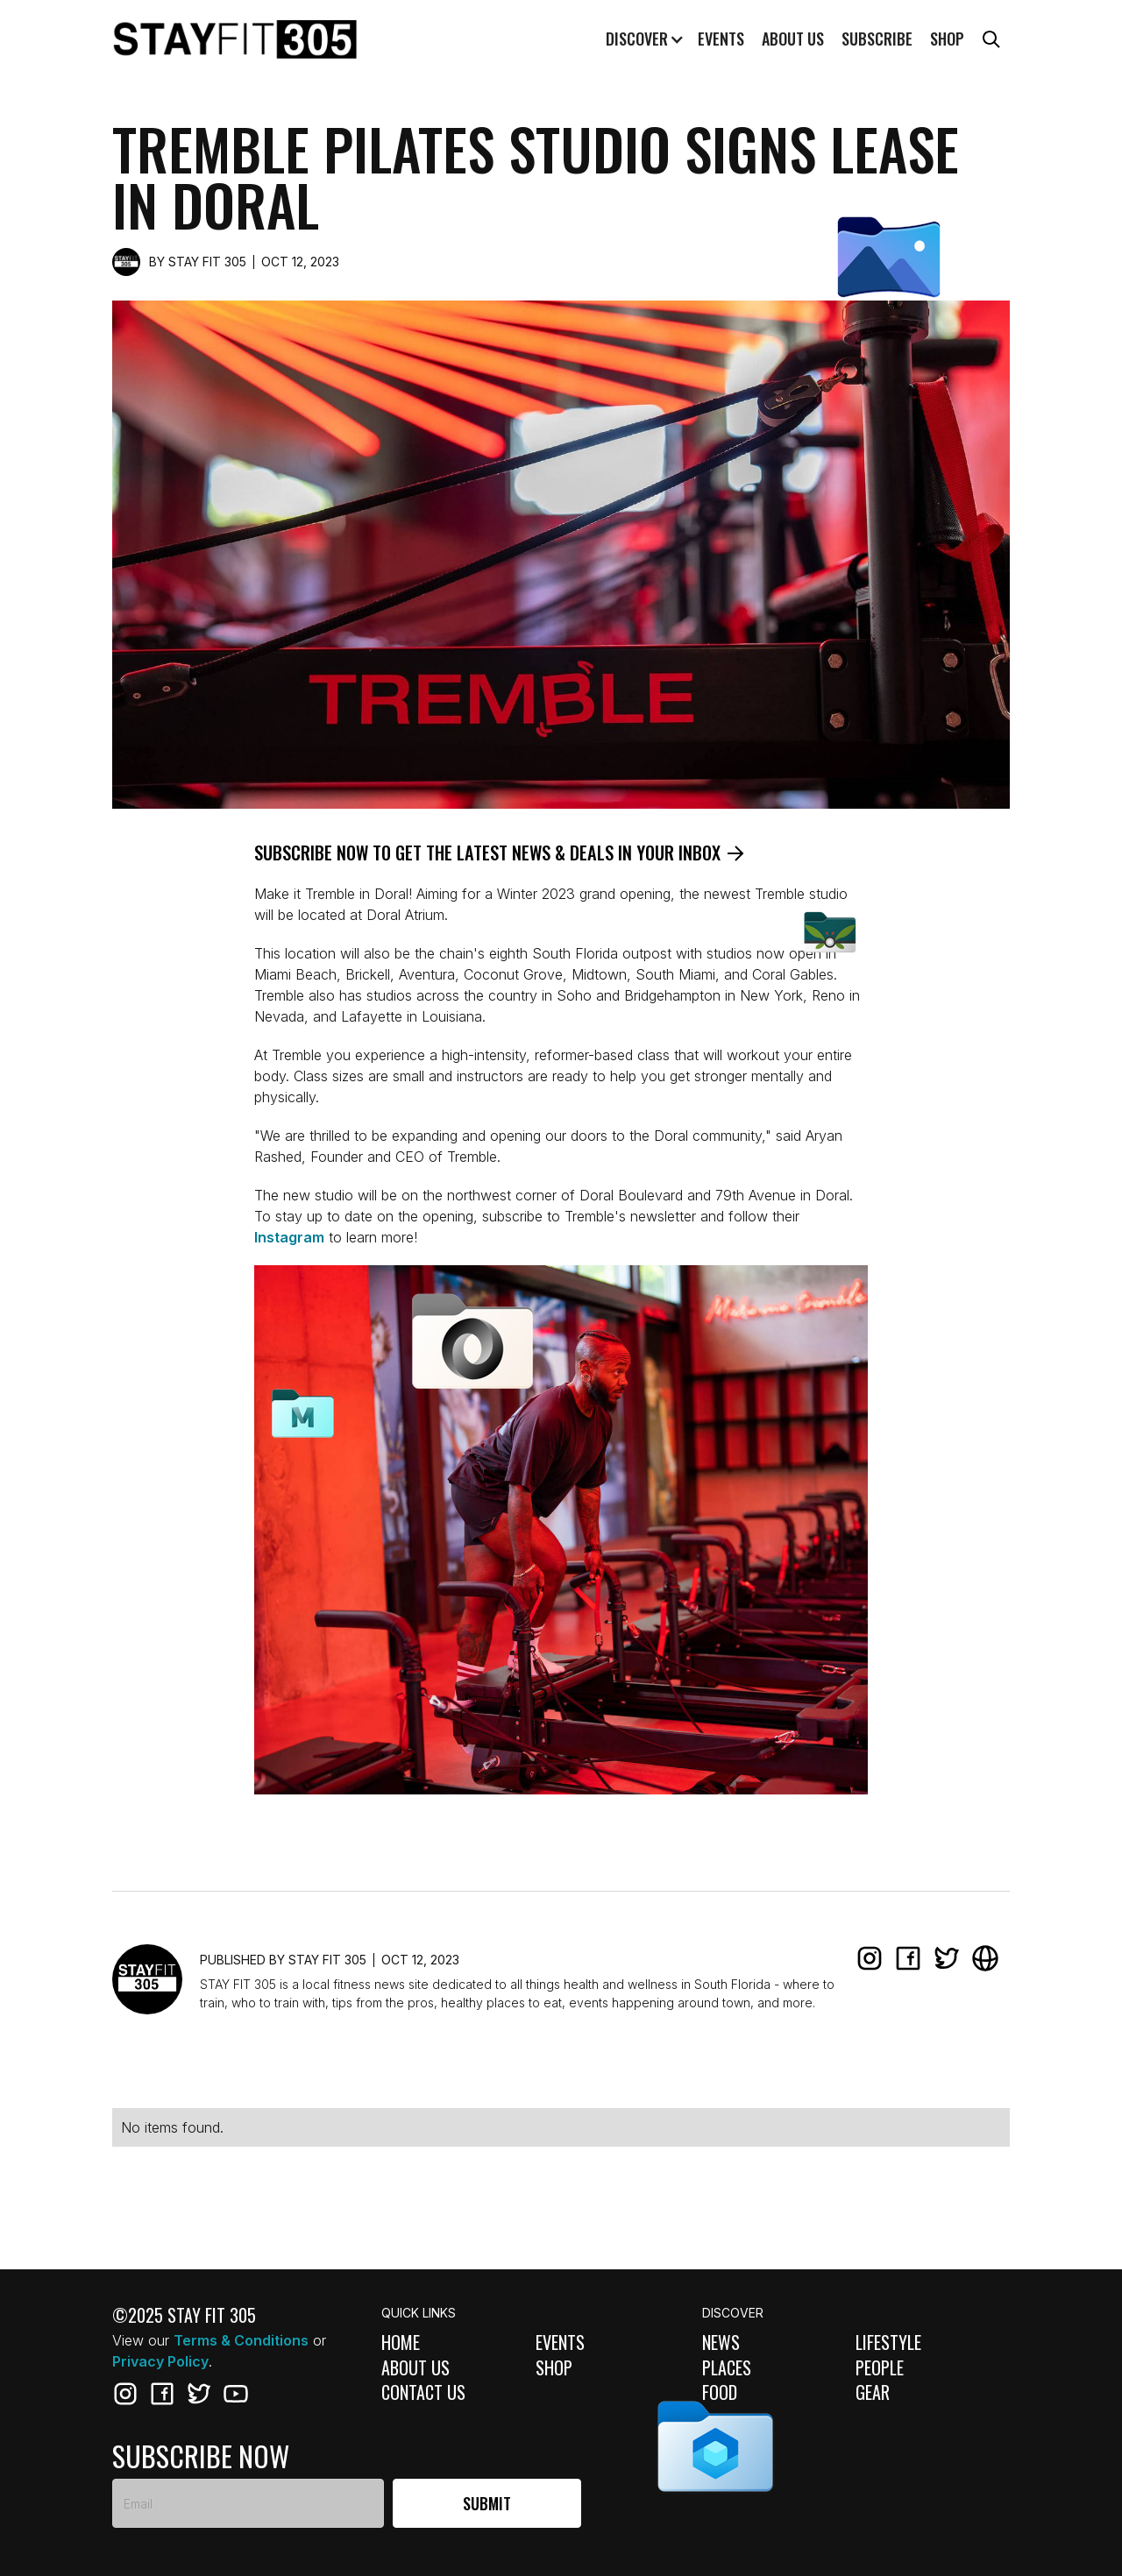 The height and width of the screenshot is (2576, 1122). Describe the element at coordinates (829, 933) in the screenshot. I see `open folder containing pokémon park ball game files` at that location.